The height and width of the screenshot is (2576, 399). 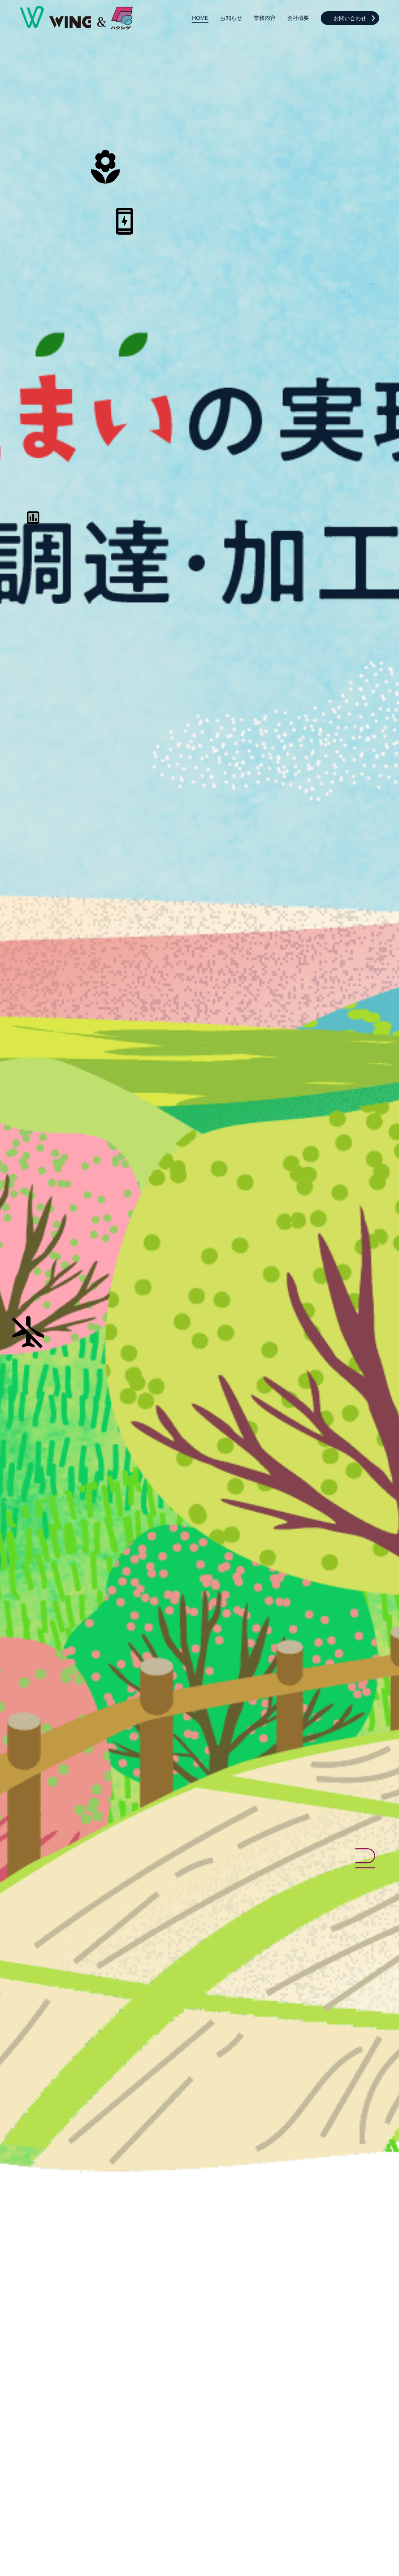 What do you see at coordinates (33, 518) in the screenshot?
I see `insert a chart or graph into a document` at bounding box center [33, 518].